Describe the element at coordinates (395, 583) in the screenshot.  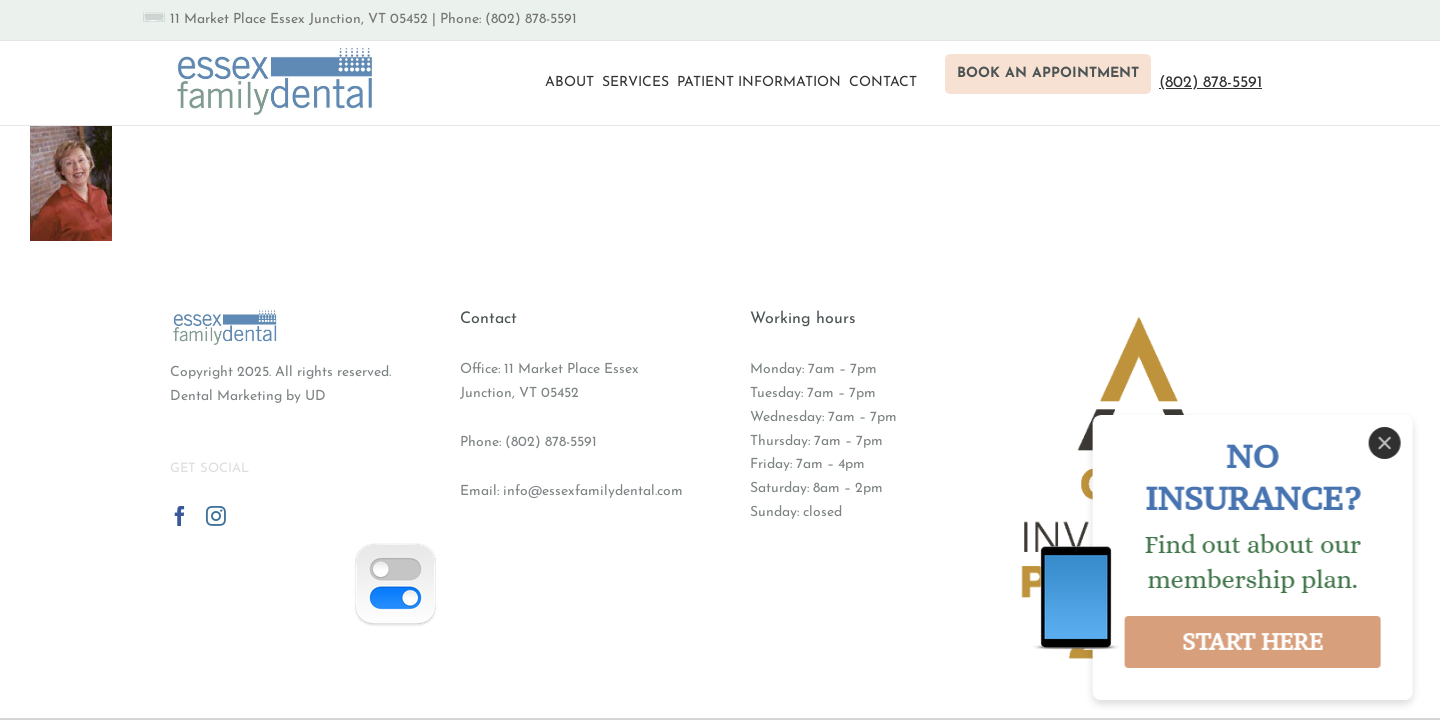
I see `open control center to adjust system settings` at that location.